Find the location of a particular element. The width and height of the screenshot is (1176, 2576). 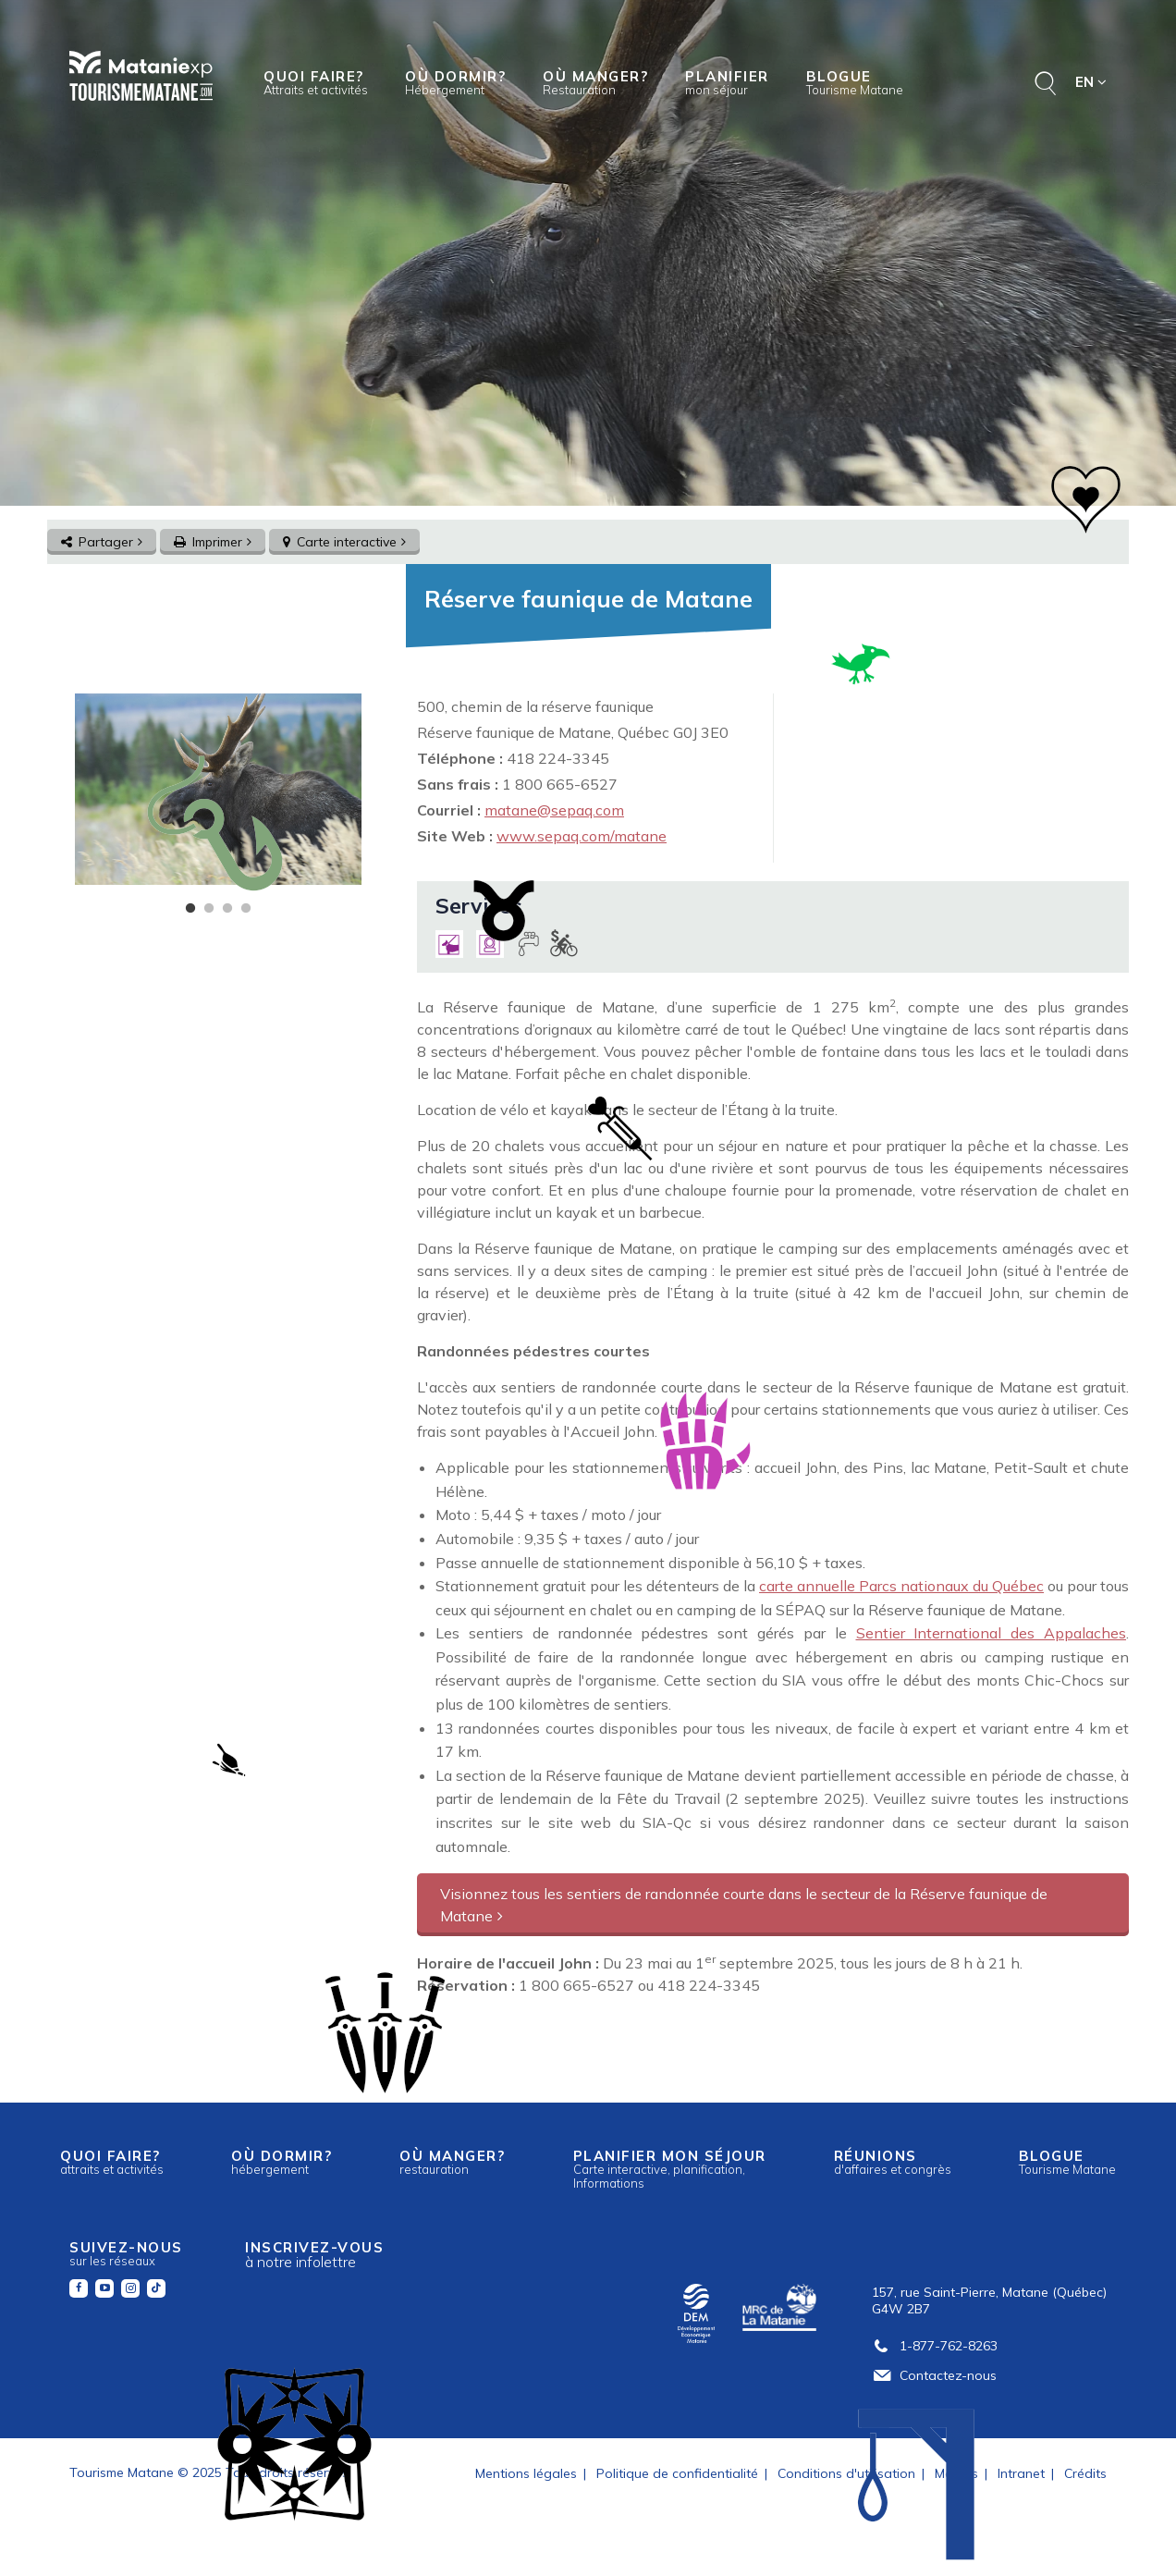

sparrow character or bird companion in a game is located at coordinates (860, 663).